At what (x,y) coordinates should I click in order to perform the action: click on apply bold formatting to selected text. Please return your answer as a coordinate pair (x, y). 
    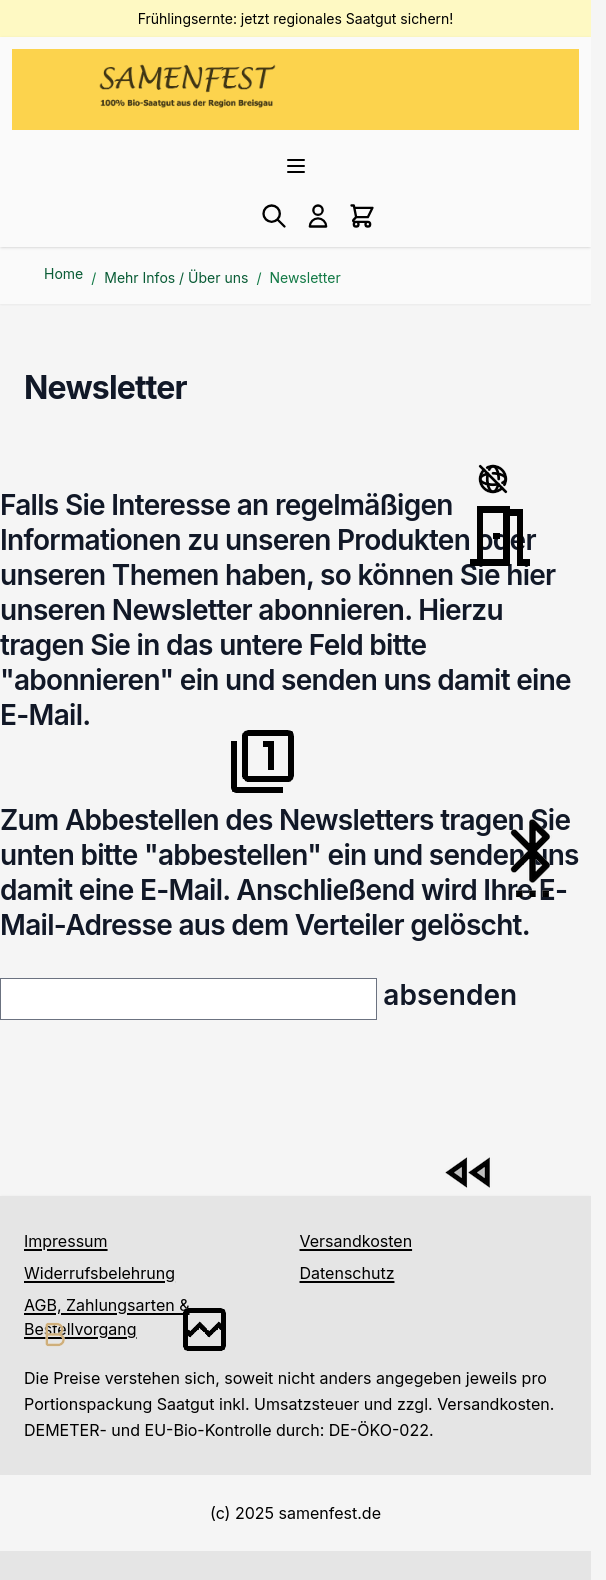
    Looking at the image, I should click on (54, 1334).